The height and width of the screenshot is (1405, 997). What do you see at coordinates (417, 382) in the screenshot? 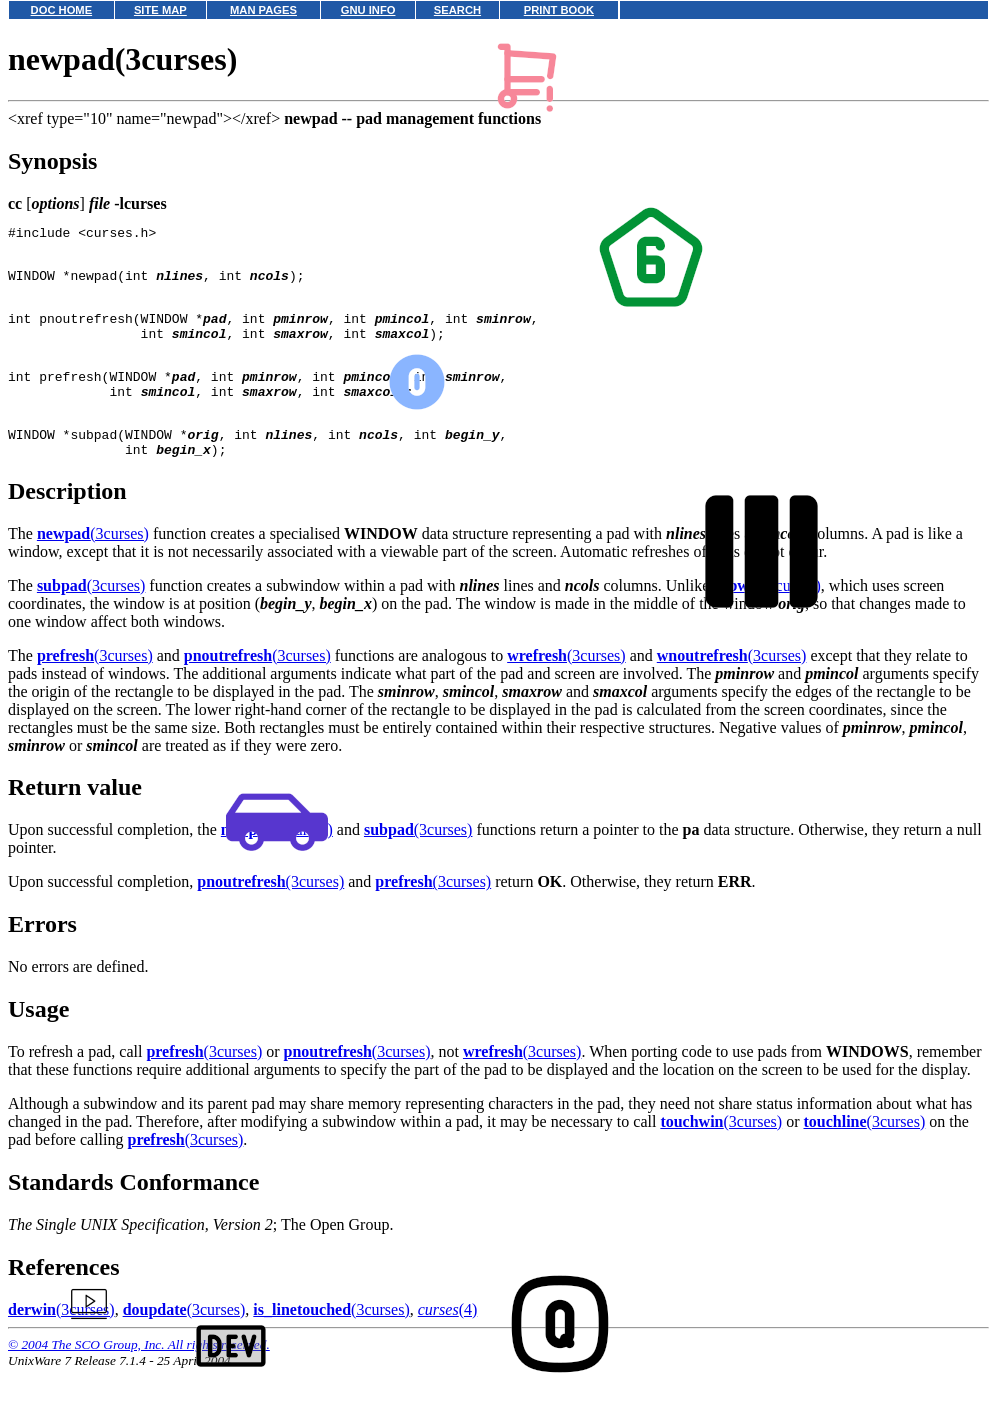
I see `indicates the letter "o" or zero in a selection interface` at bounding box center [417, 382].